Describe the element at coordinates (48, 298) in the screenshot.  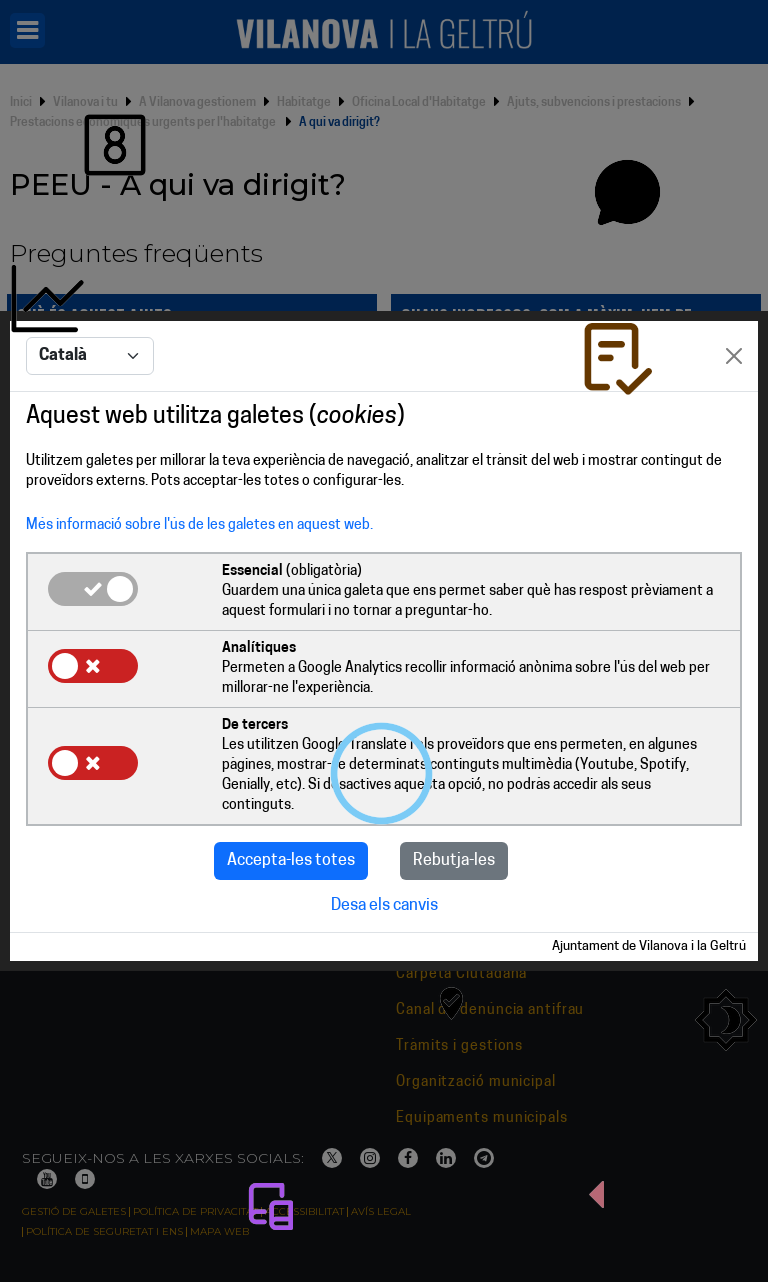
I see `view analytics or statistics` at that location.